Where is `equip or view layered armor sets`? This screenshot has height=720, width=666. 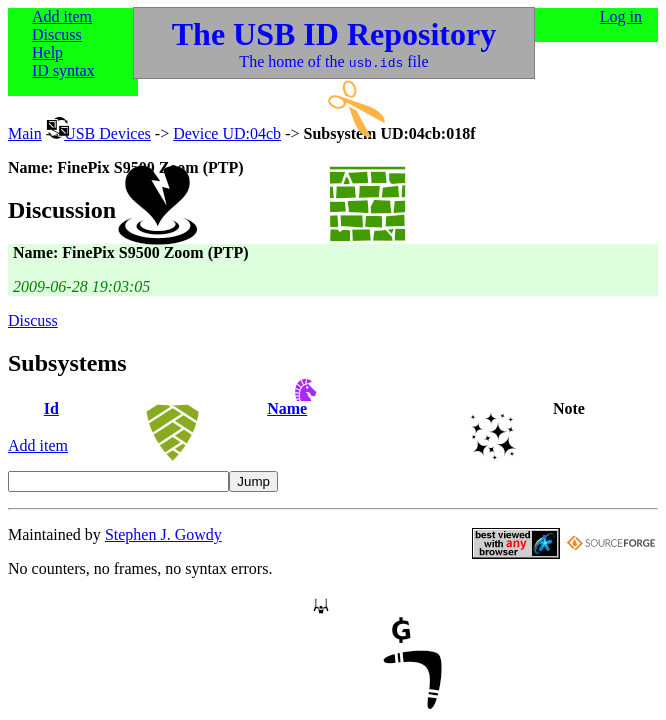
equip or view layered armor sets is located at coordinates (172, 432).